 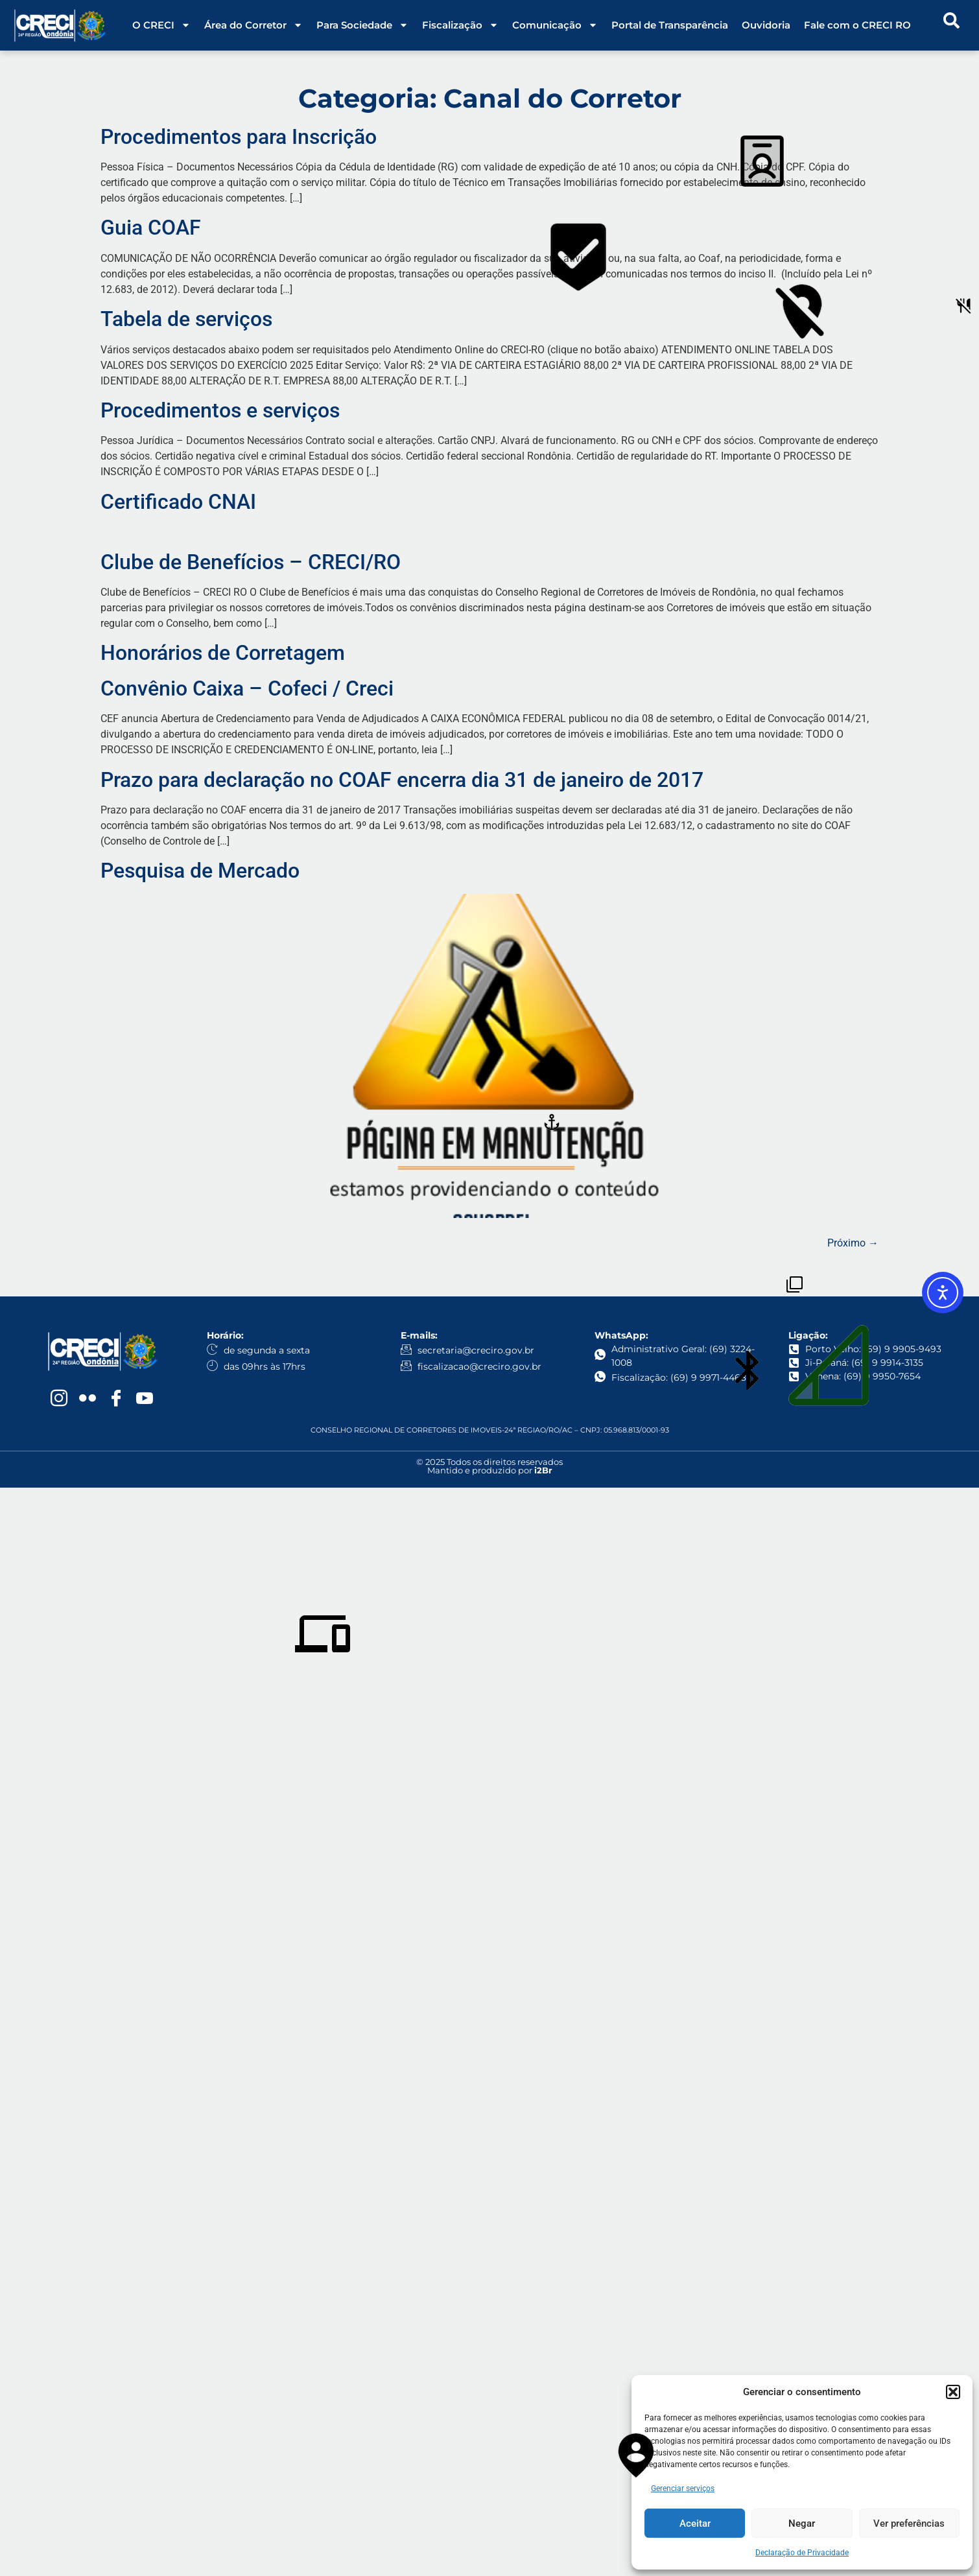 What do you see at coordinates (794, 1284) in the screenshot?
I see `view multiple layers or stacked items` at bounding box center [794, 1284].